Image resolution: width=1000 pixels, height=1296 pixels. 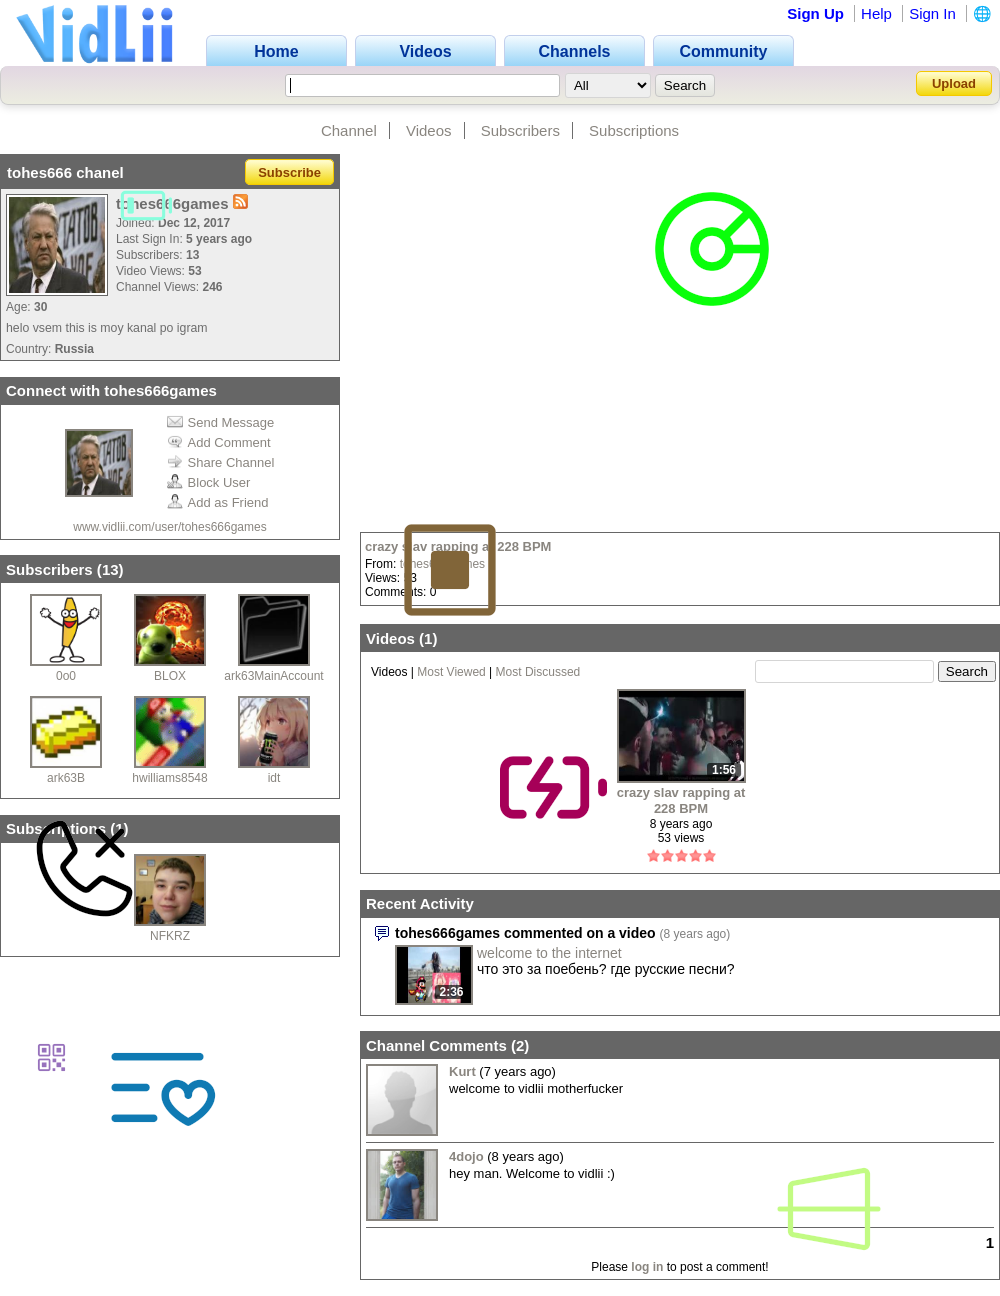 What do you see at coordinates (450, 570) in the screenshot?
I see `stop or halt media playback` at bounding box center [450, 570].